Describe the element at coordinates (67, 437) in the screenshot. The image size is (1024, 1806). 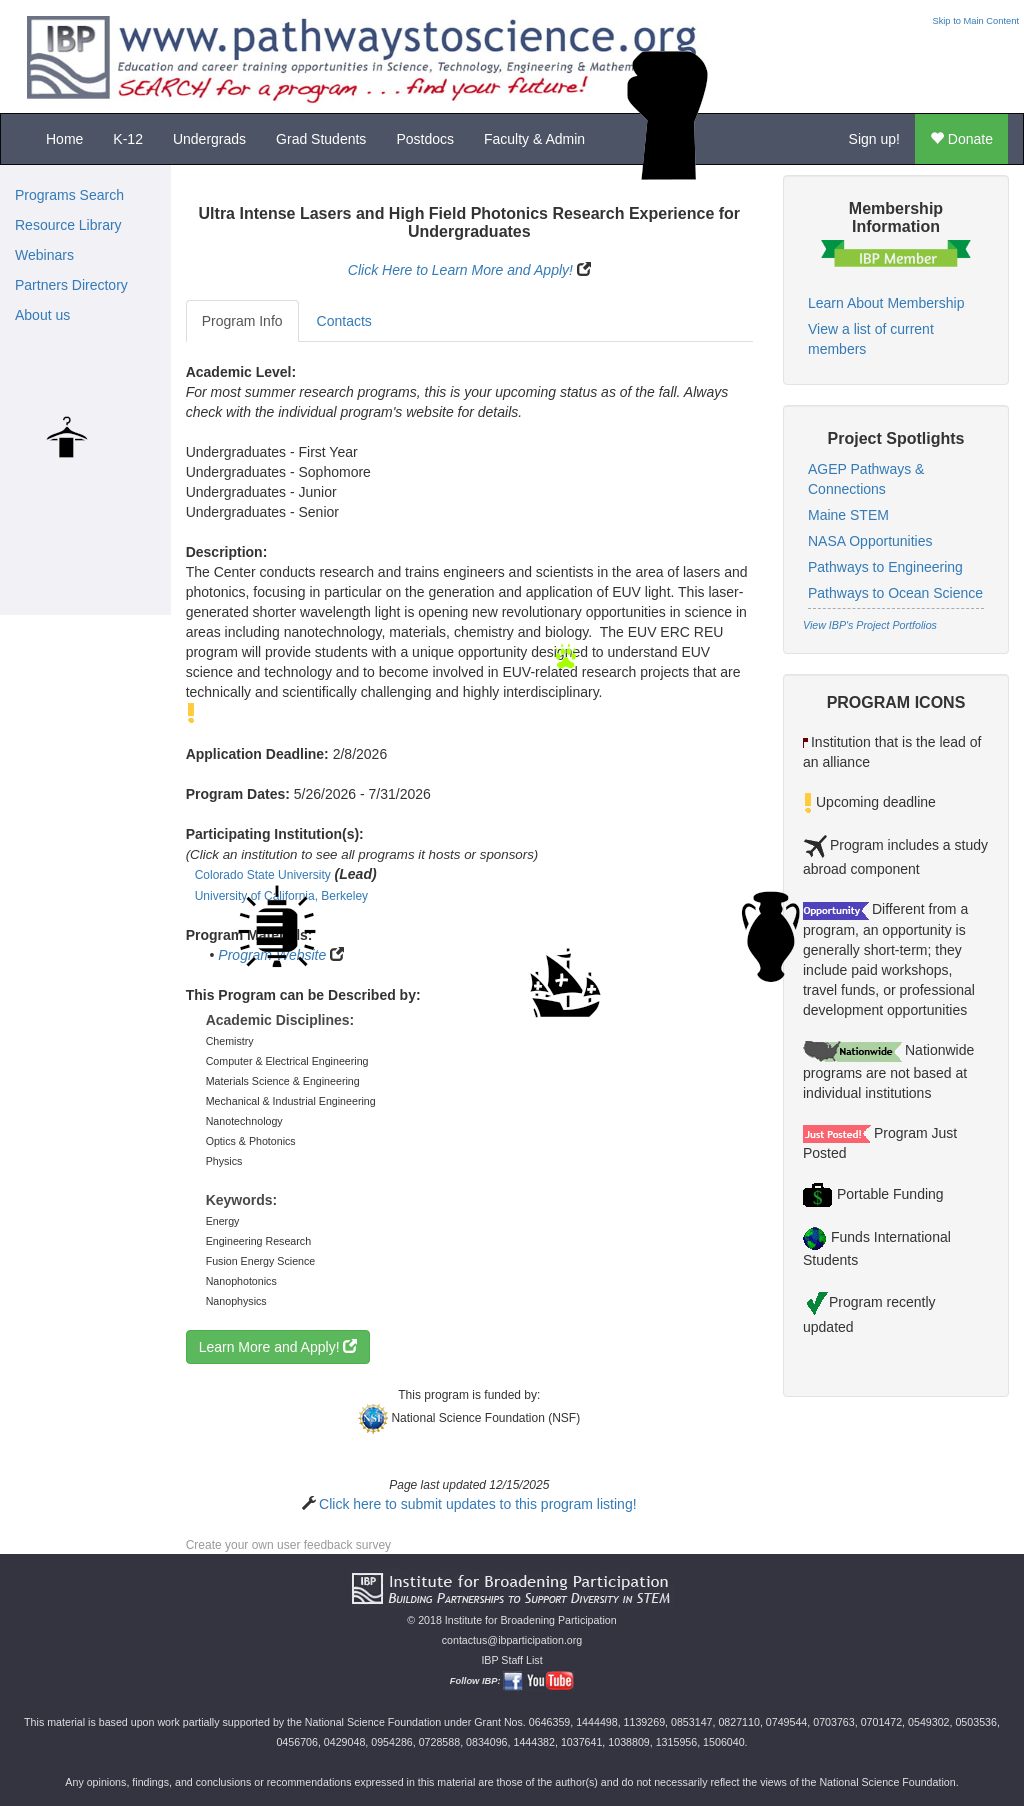
I see `browse clothing or wardrobe items` at that location.